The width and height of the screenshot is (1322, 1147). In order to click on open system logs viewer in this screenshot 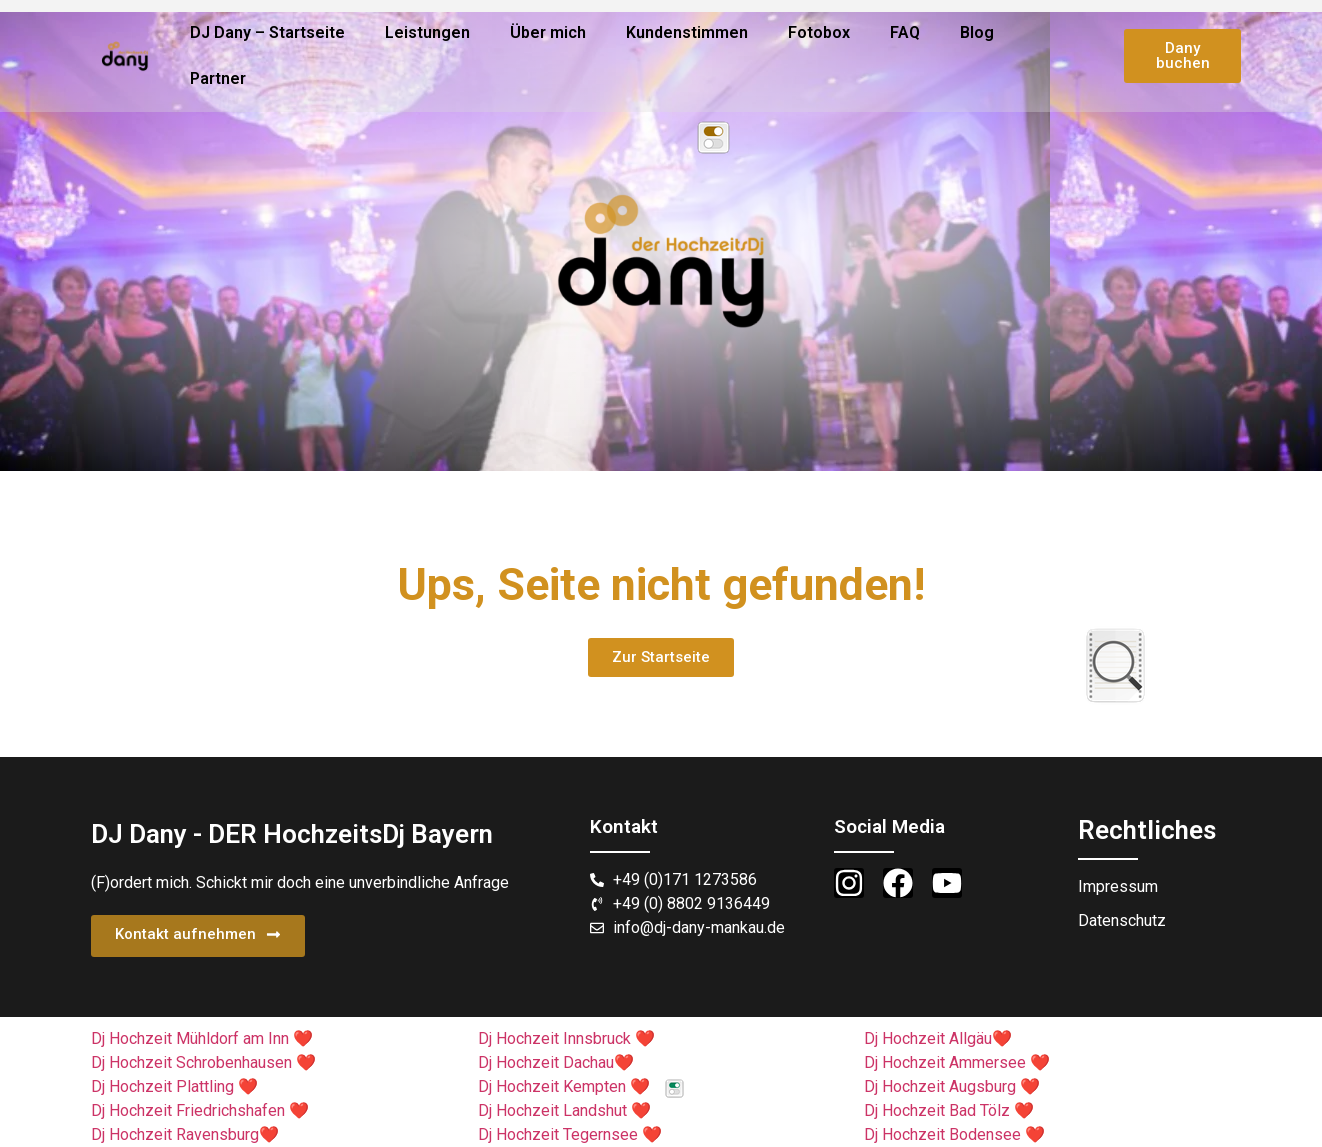, I will do `click(1115, 665)`.